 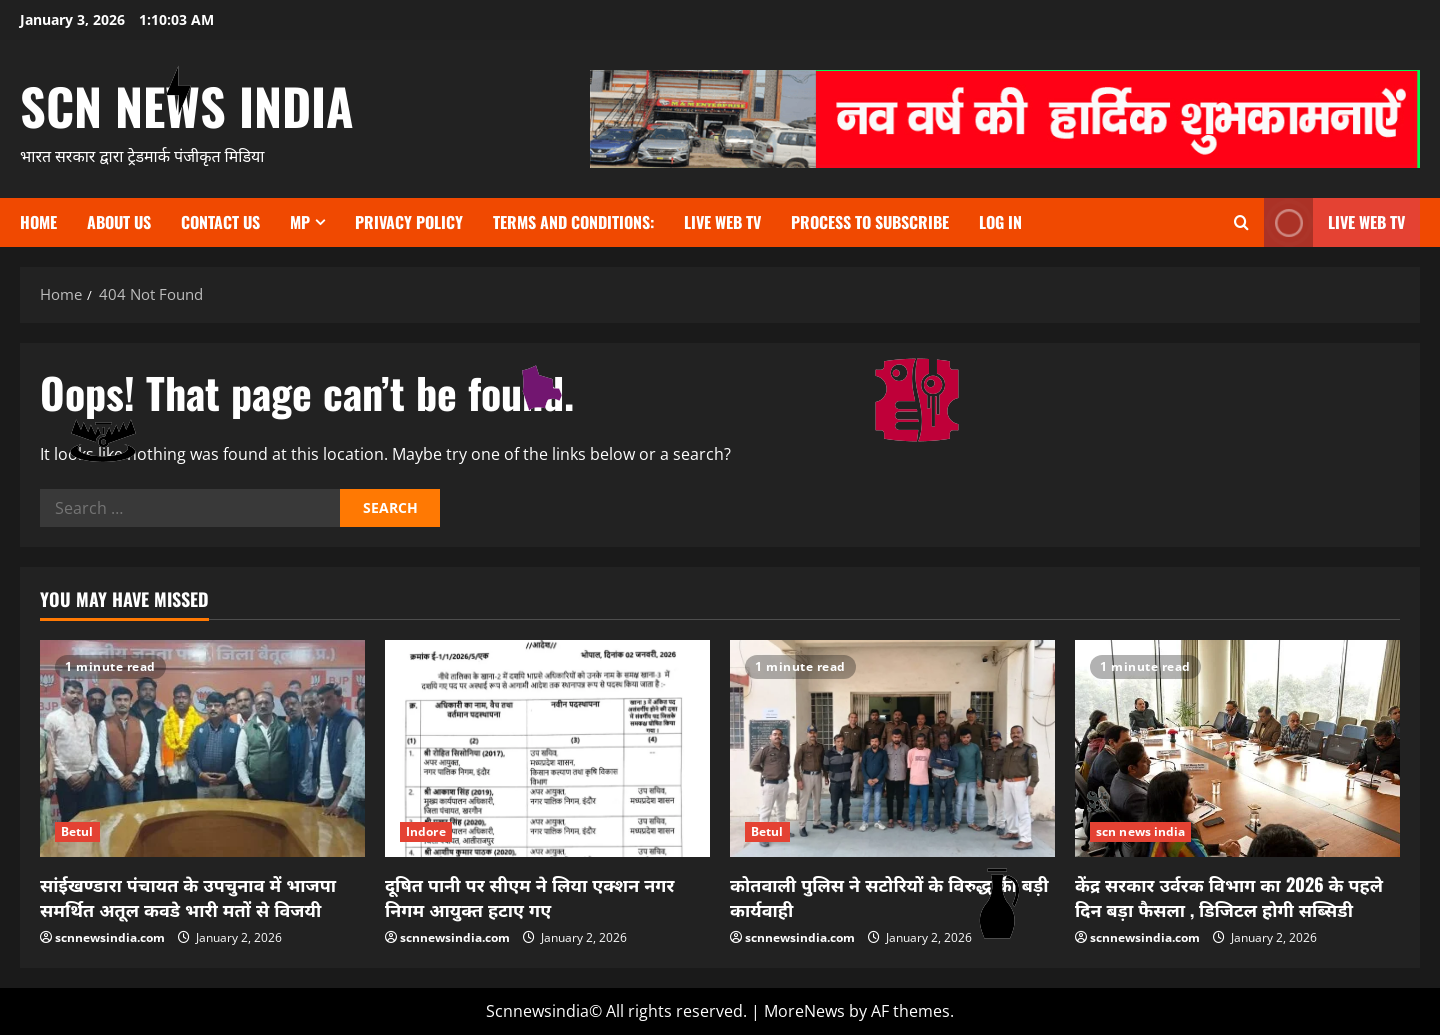 I want to click on cast a frostfire spell or ability, so click(x=1097, y=801).